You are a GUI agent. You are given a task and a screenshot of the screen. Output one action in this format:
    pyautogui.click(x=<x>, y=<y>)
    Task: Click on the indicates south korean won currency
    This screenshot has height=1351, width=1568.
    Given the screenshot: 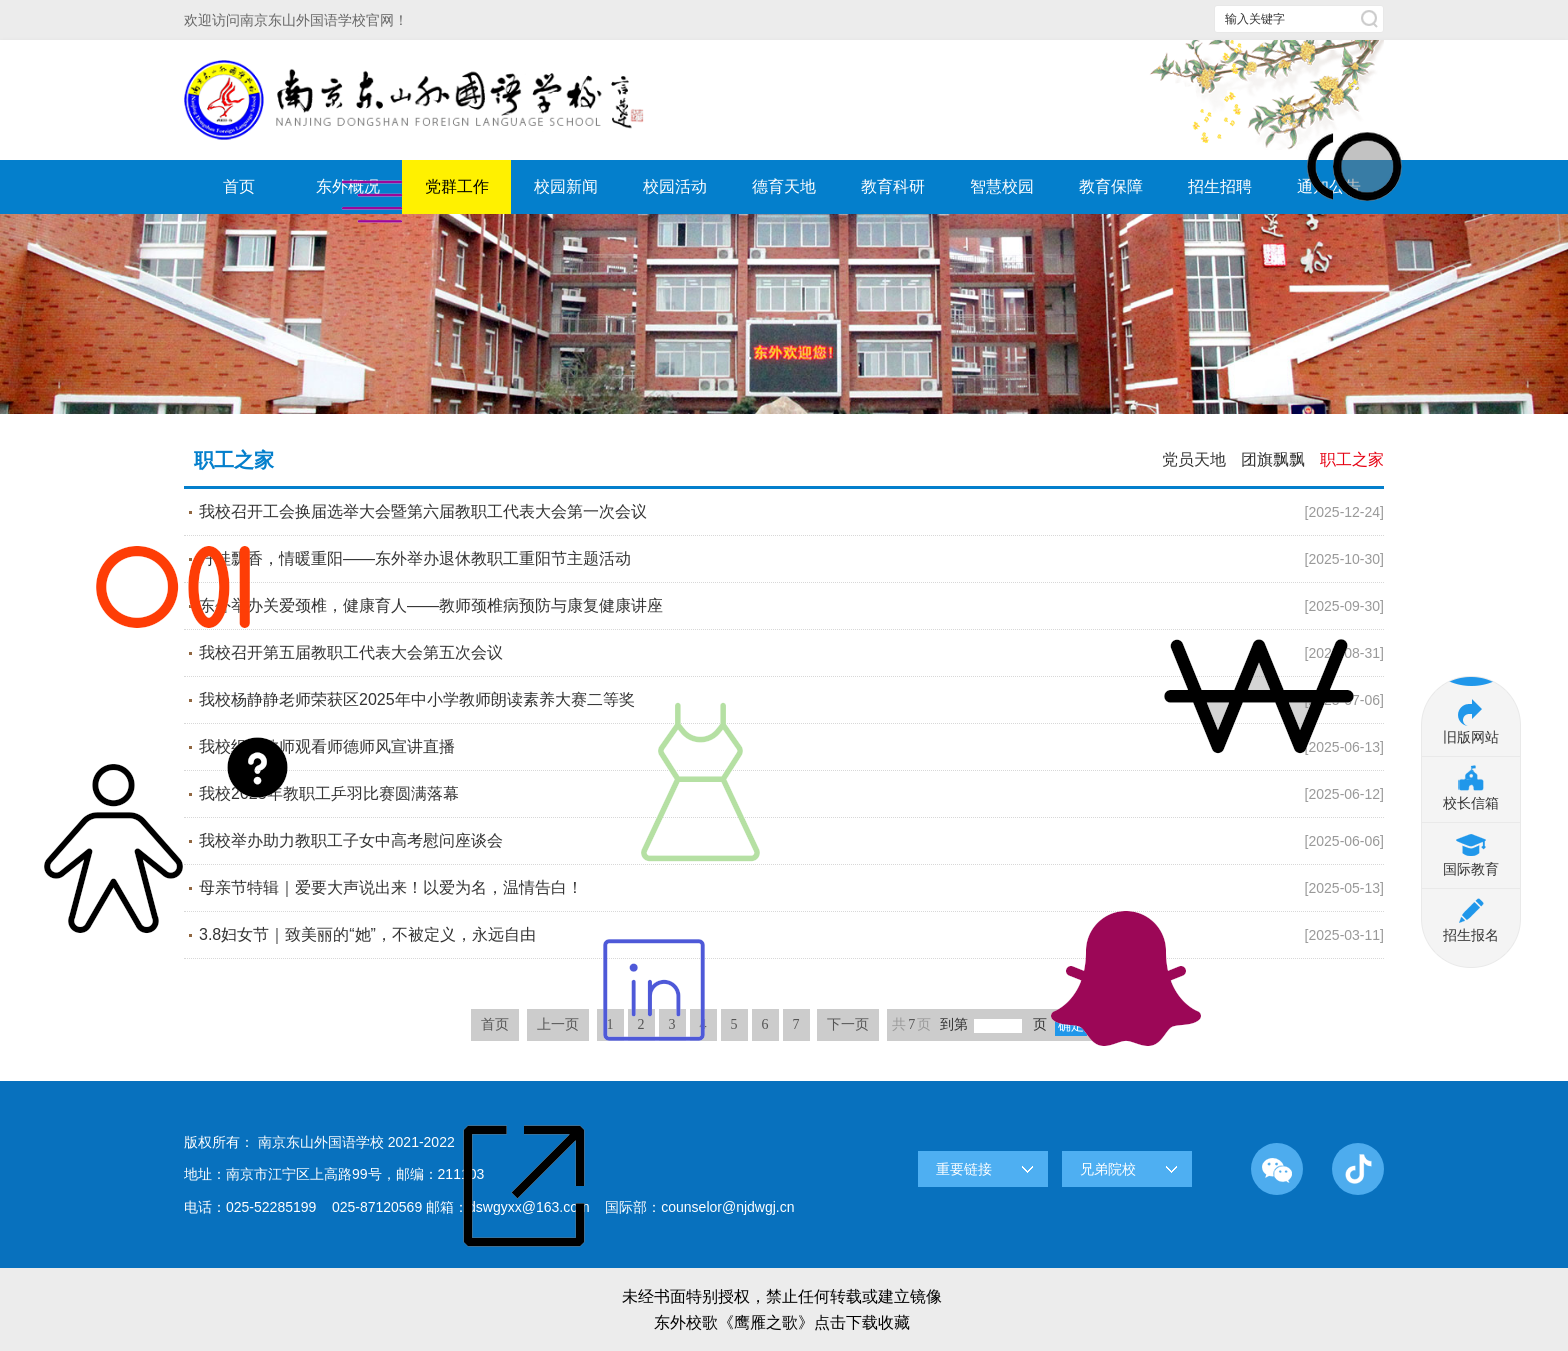 What is the action you would take?
    pyautogui.click(x=1259, y=690)
    